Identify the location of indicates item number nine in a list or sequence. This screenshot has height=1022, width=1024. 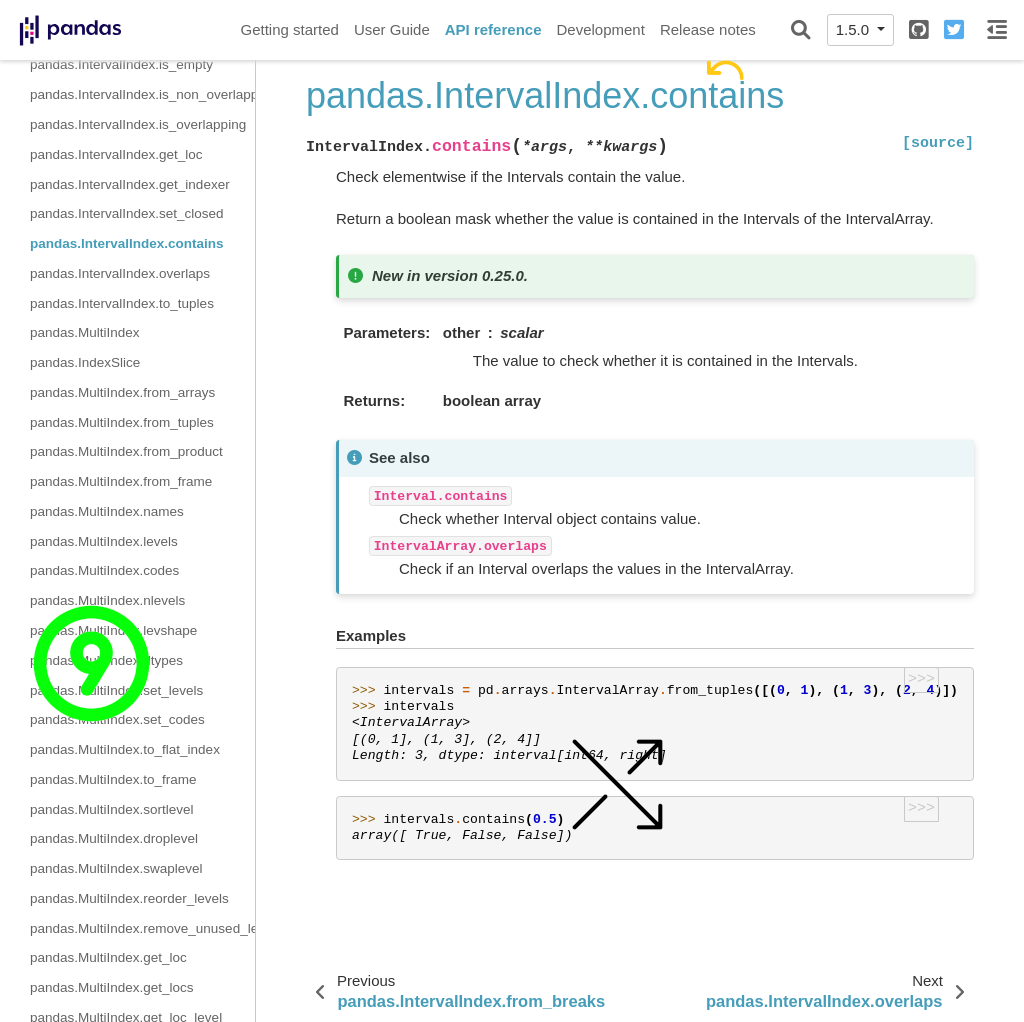
(91, 663).